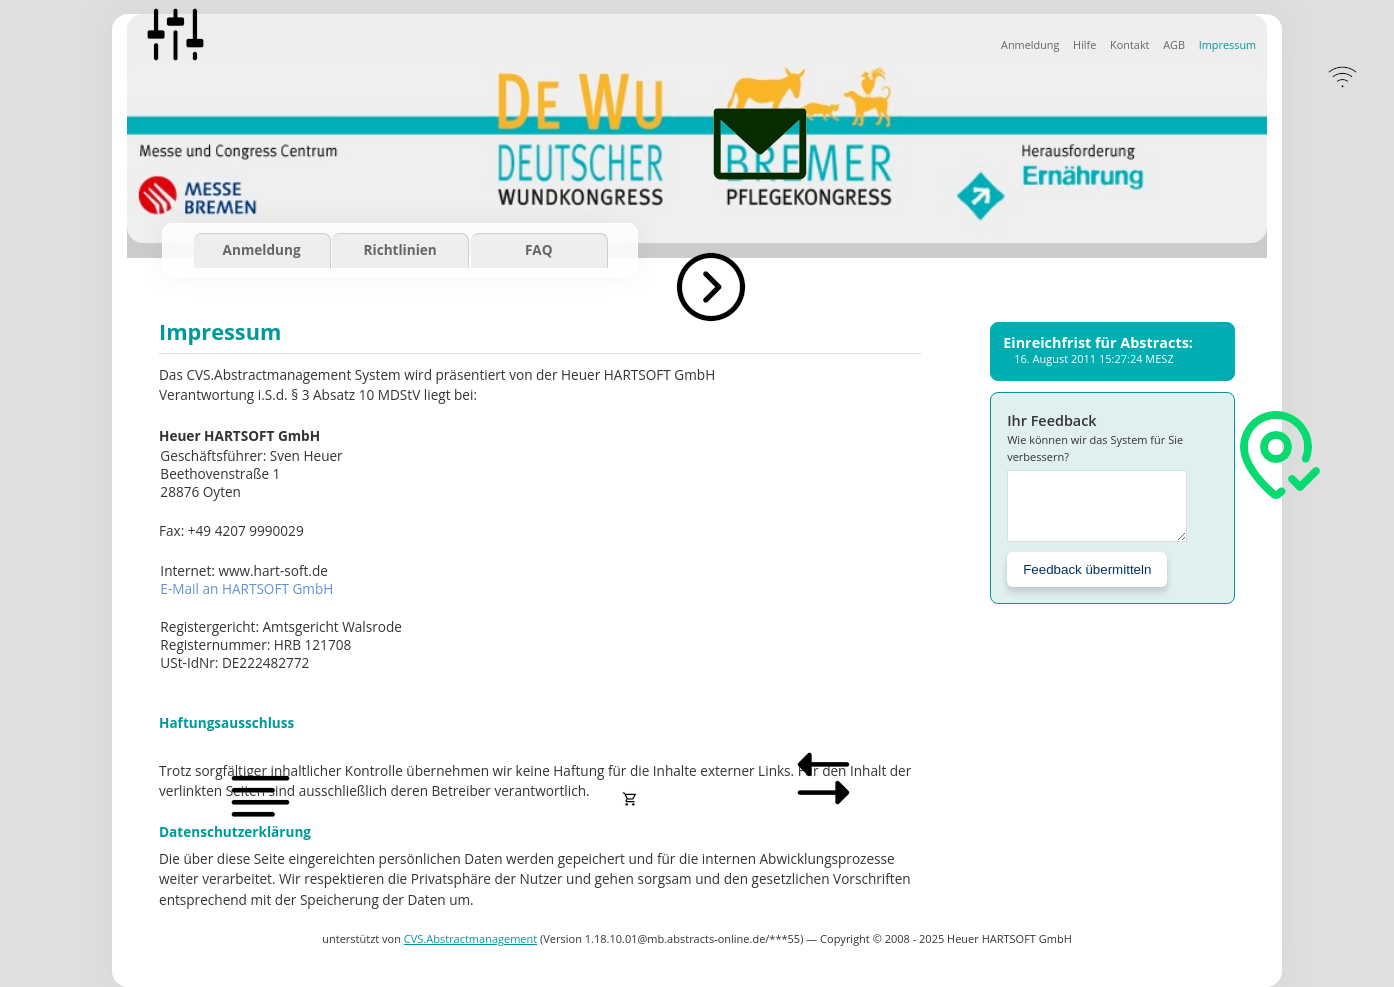 Image resolution: width=1394 pixels, height=987 pixels. What do you see at coordinates (1276, 455) in the screenshot?
I see `confirm or save a location` at bounding box center [1276, 455].